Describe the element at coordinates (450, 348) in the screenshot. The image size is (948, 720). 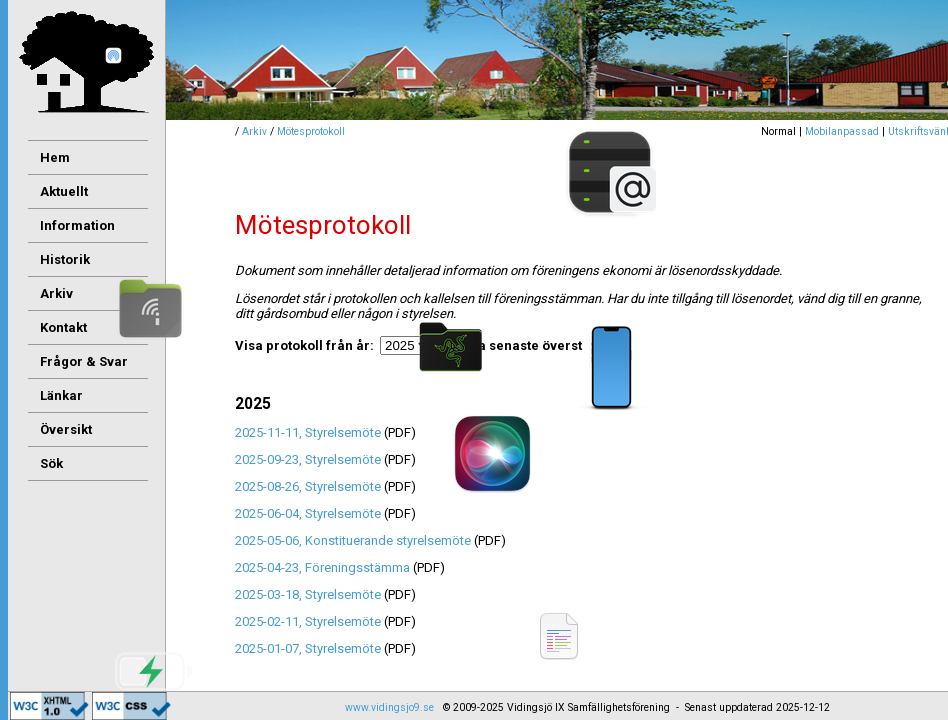
I see `open razer gaming software folder` at that location.